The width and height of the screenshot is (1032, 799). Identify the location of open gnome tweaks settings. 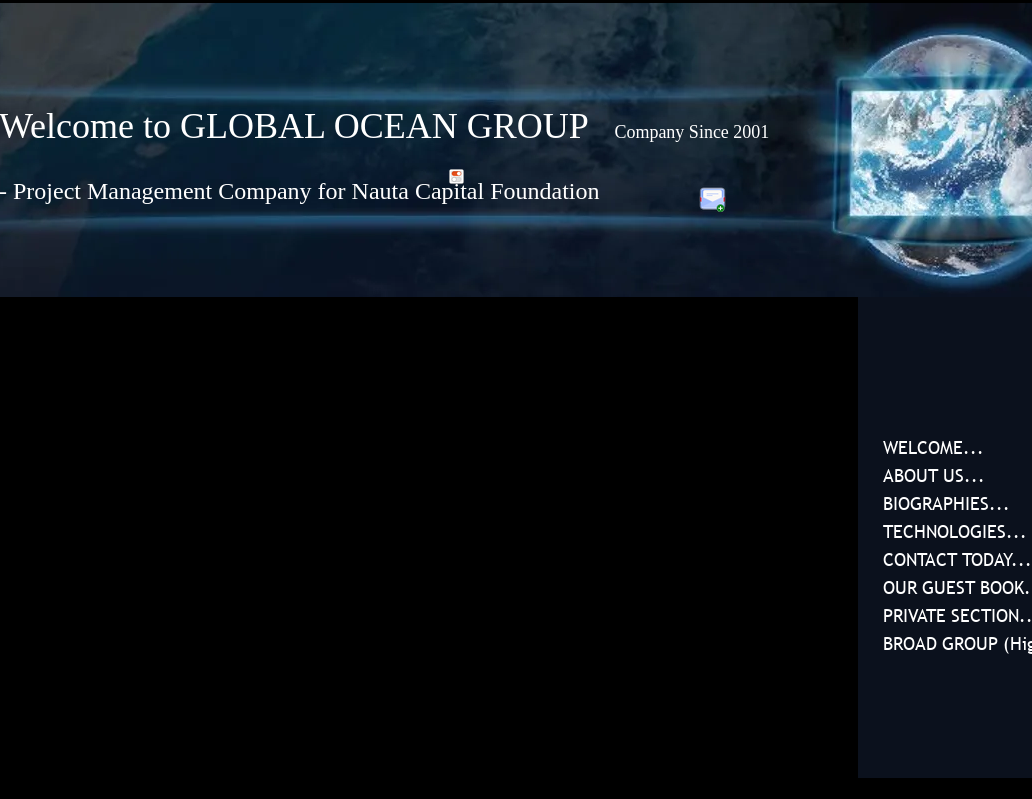
(456, 176).